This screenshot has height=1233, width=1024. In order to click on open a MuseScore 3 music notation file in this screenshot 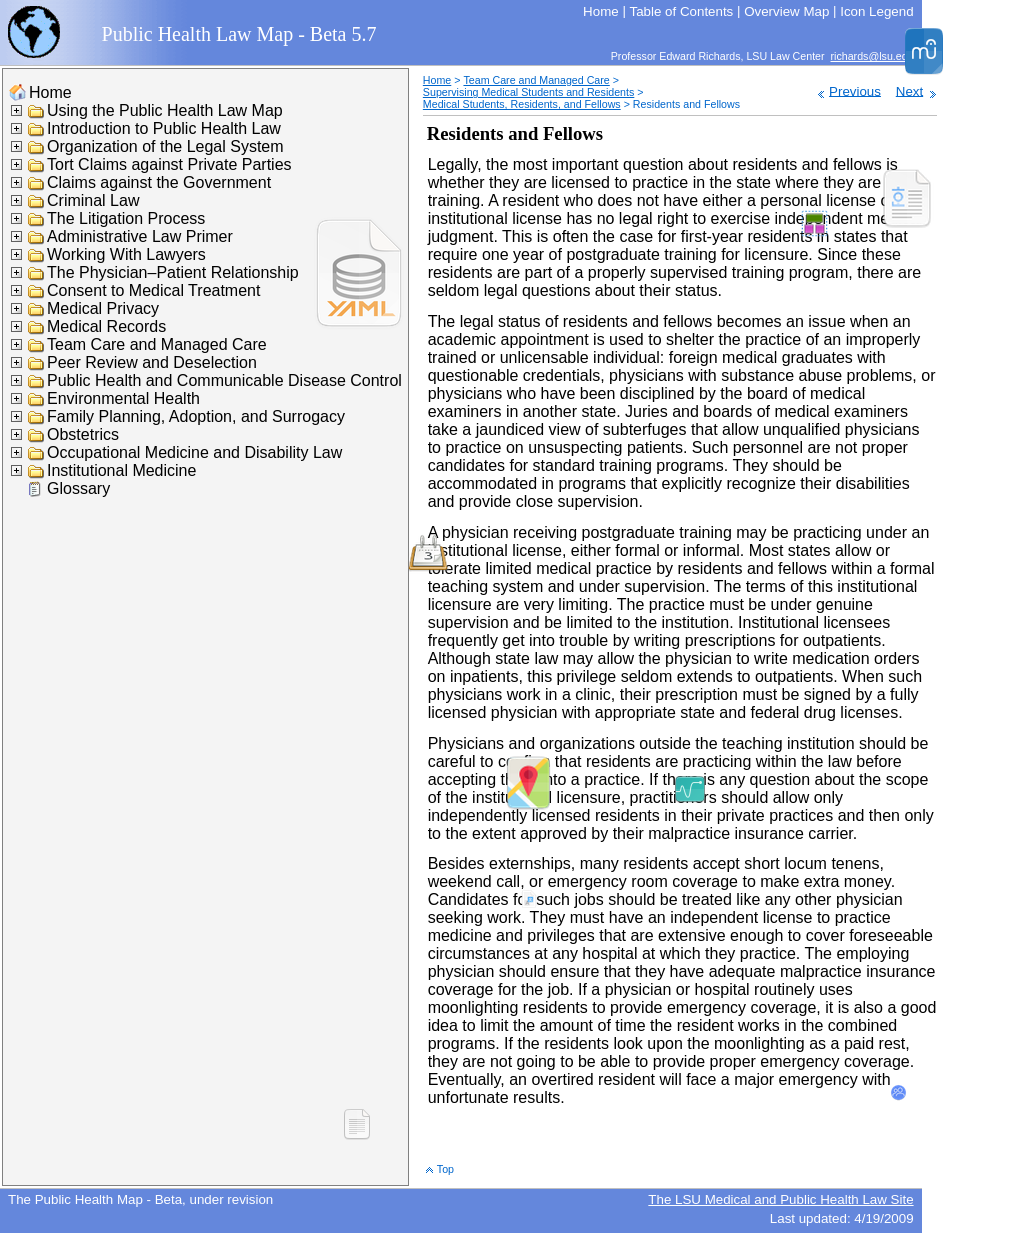, I will do `click(924, 51)`.